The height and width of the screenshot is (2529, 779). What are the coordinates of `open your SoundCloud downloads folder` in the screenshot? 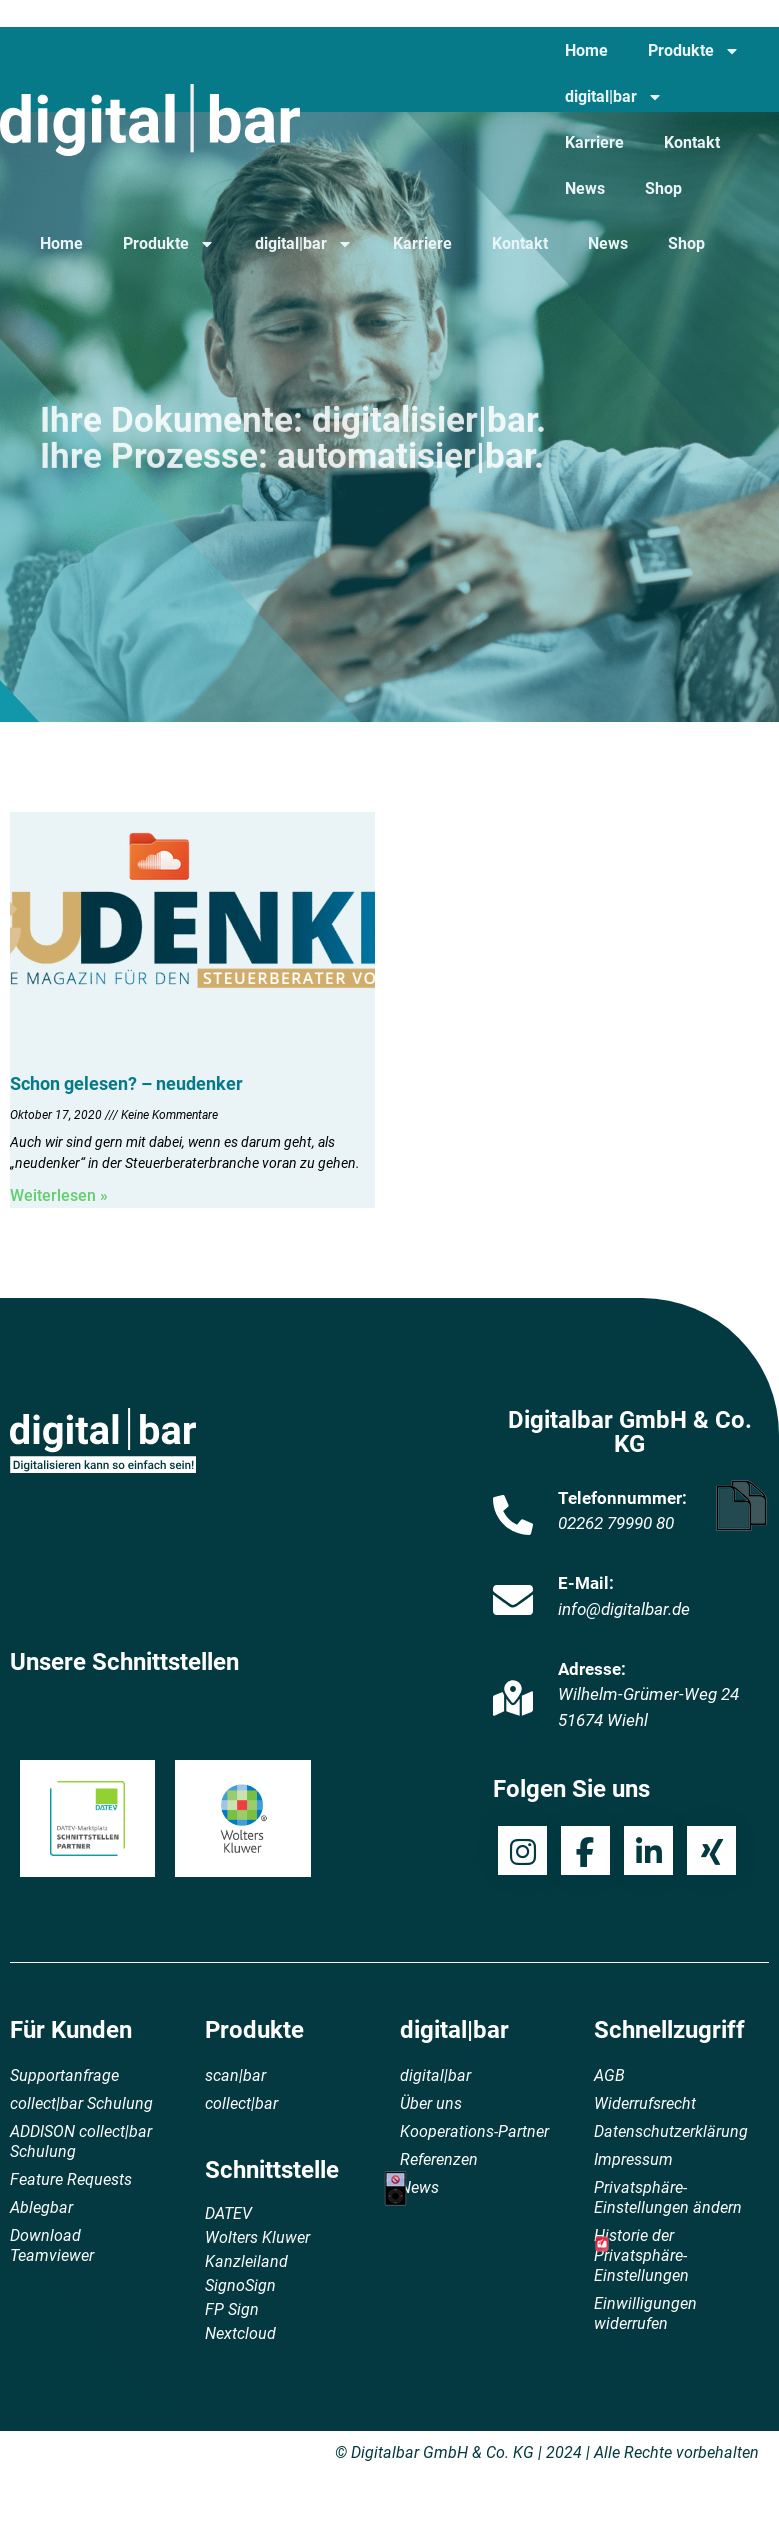 It's located at (159, 858).